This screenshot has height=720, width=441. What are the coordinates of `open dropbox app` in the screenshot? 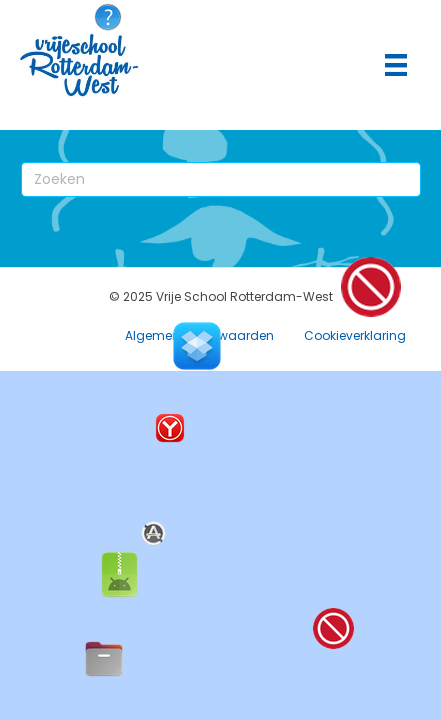 It's located at (197, 346).